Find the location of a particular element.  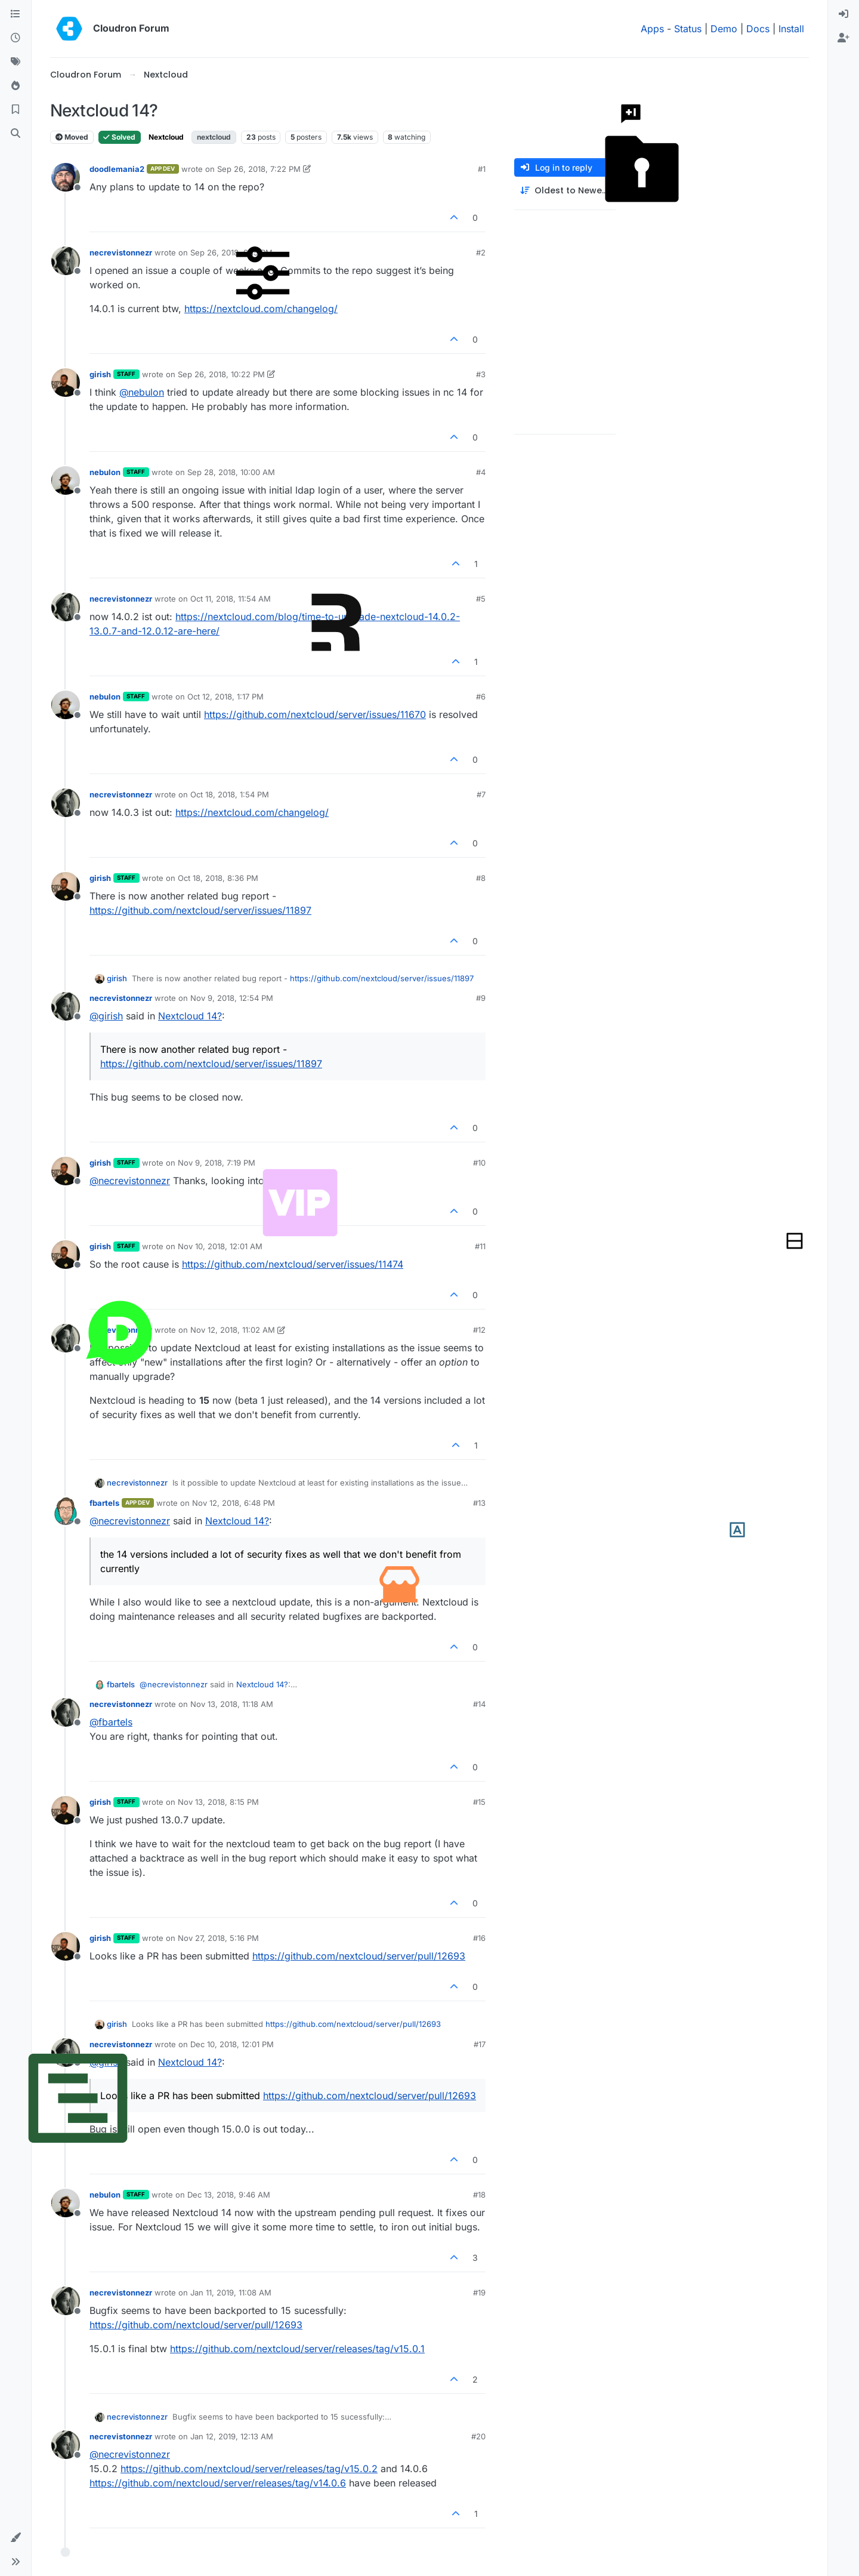

switch to timeline view is located at coordinates (78, 2098).